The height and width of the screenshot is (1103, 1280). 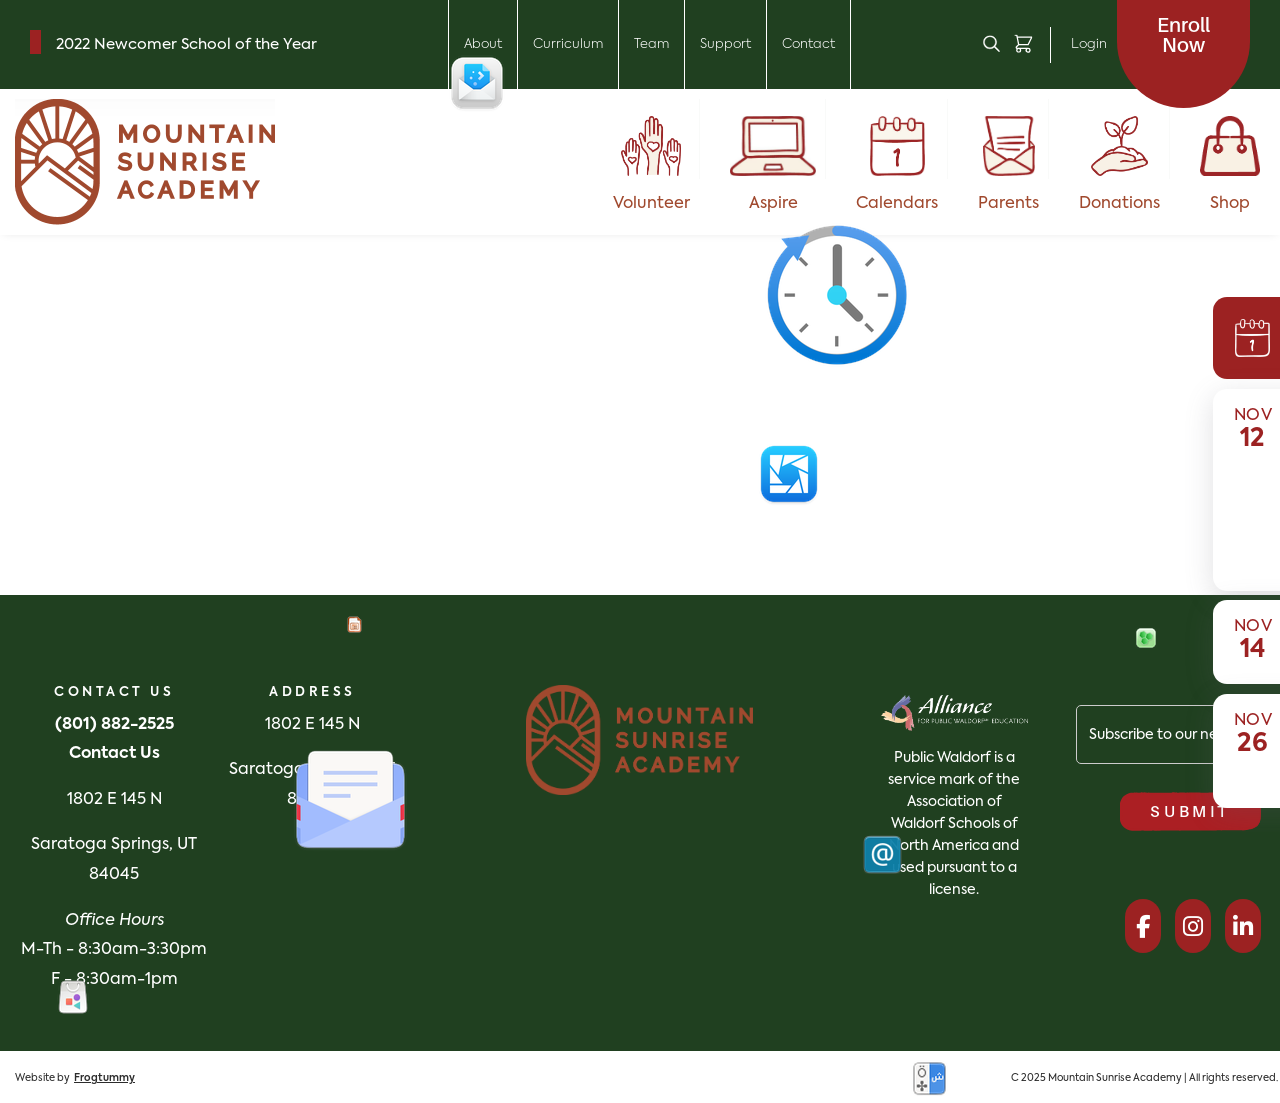 What do you see at coordinates (1146, 638) in the screenshot?
I see `open ghex hex editor application` at bounding box center [1146, 638].